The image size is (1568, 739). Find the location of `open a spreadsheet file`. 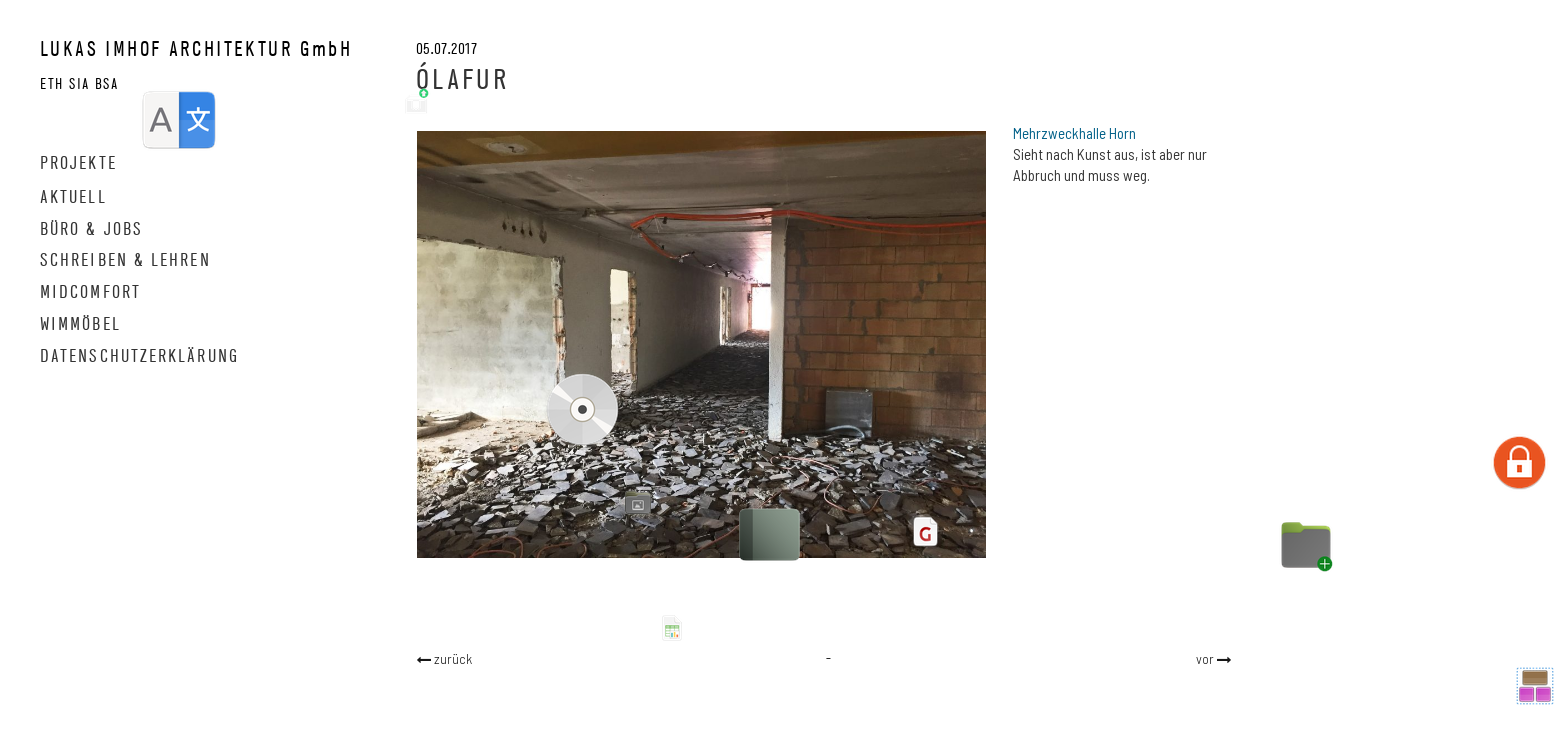

open a spreadsheet file is located at coordinates (672, 628).